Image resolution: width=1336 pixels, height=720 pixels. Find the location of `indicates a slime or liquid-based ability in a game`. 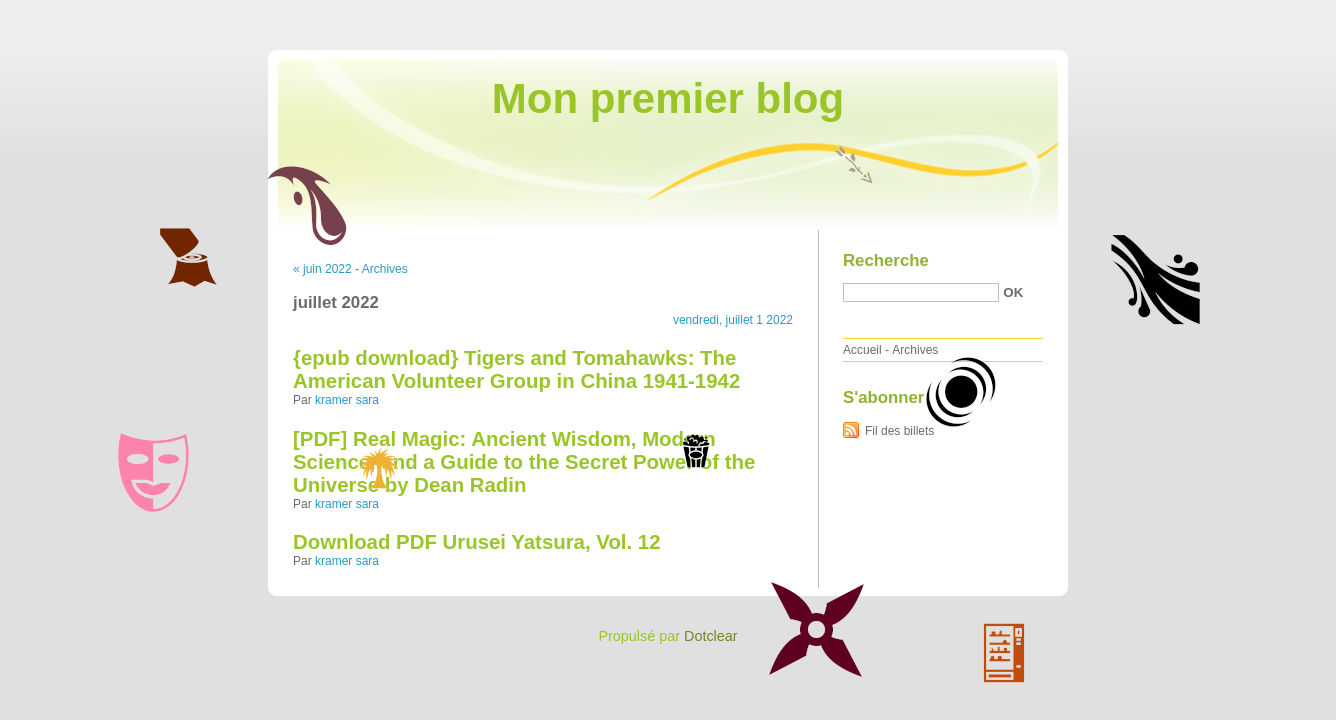

indicates a slime or liquid-based ability in a game is located at coordinates (306, 206).